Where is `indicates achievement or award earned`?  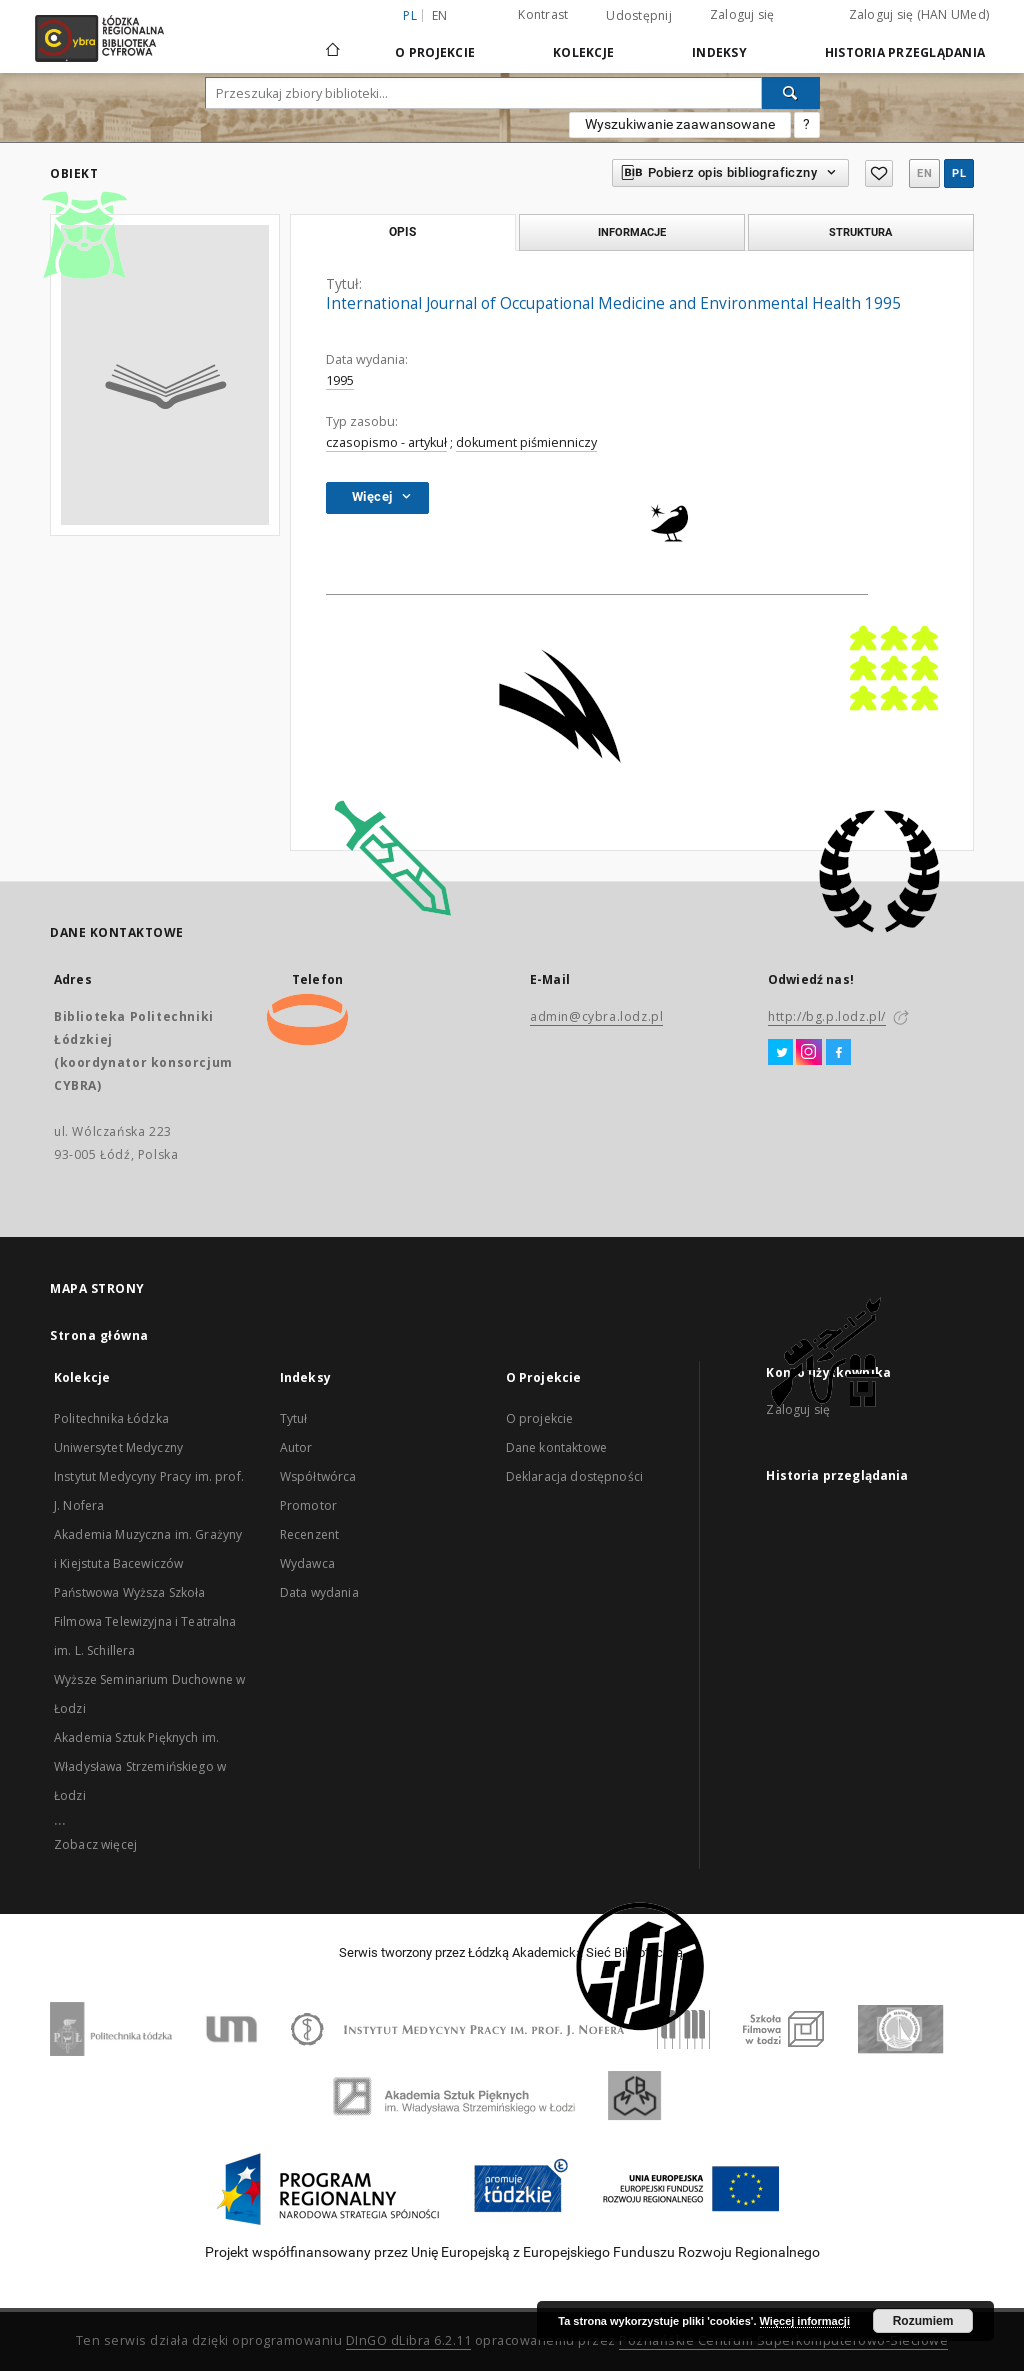 indicates achievement or award earned is located at coordinates (879, 871).